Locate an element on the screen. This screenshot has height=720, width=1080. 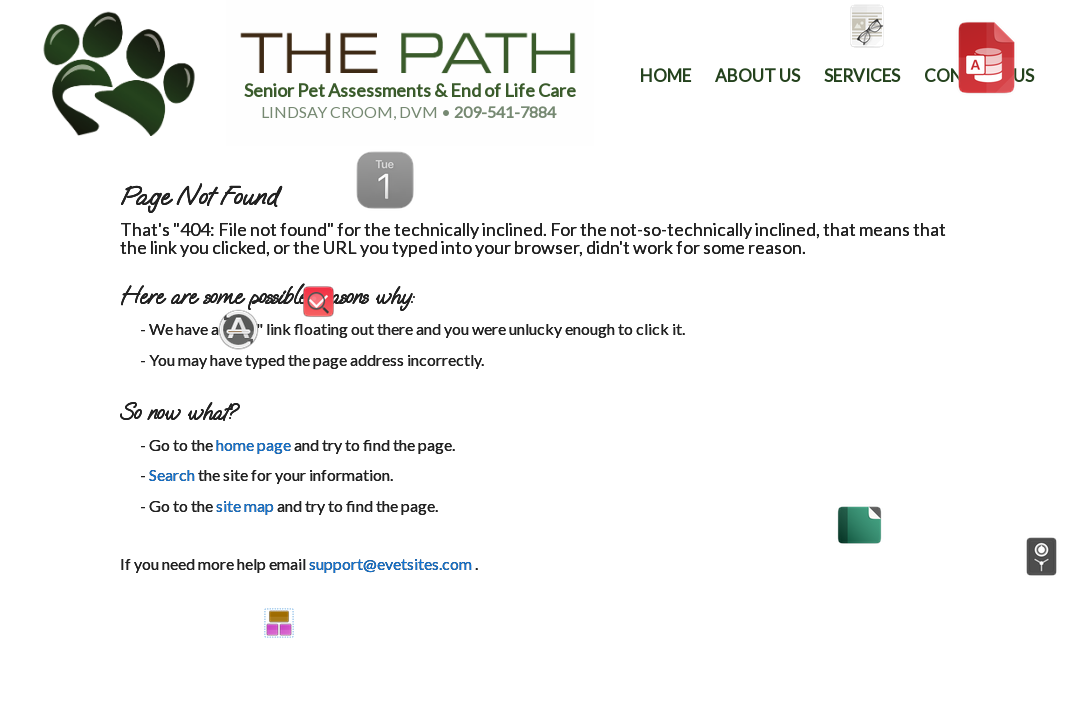
microsoft access database file is located at coordinates (986, 57).